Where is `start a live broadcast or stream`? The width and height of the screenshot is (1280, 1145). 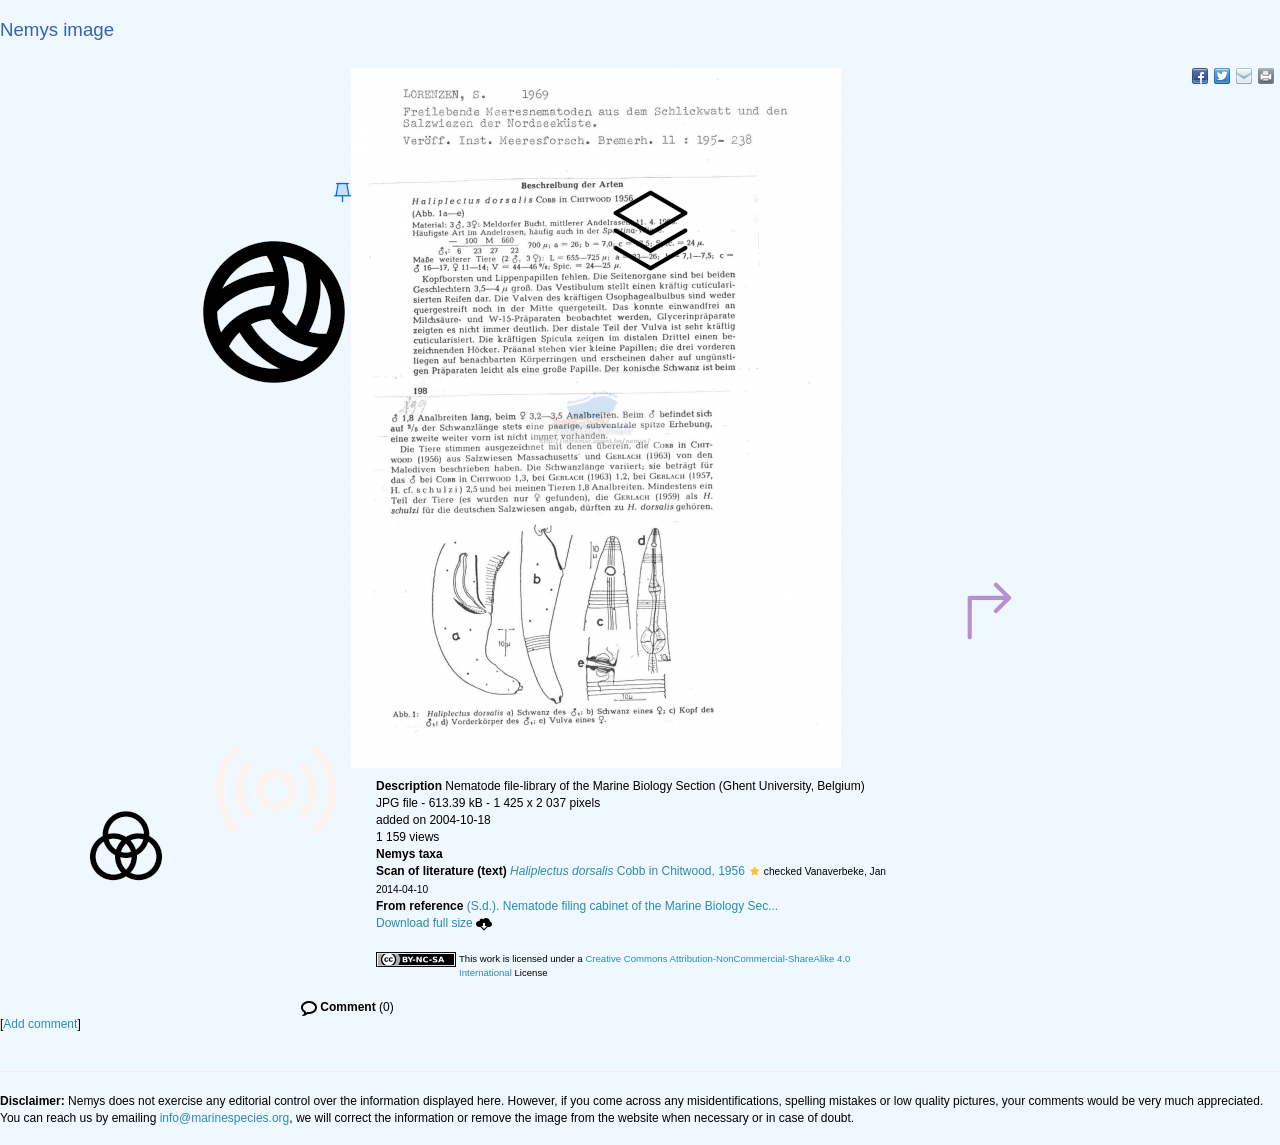
start a live broadcast or stream is located at coordinates (276, 790).